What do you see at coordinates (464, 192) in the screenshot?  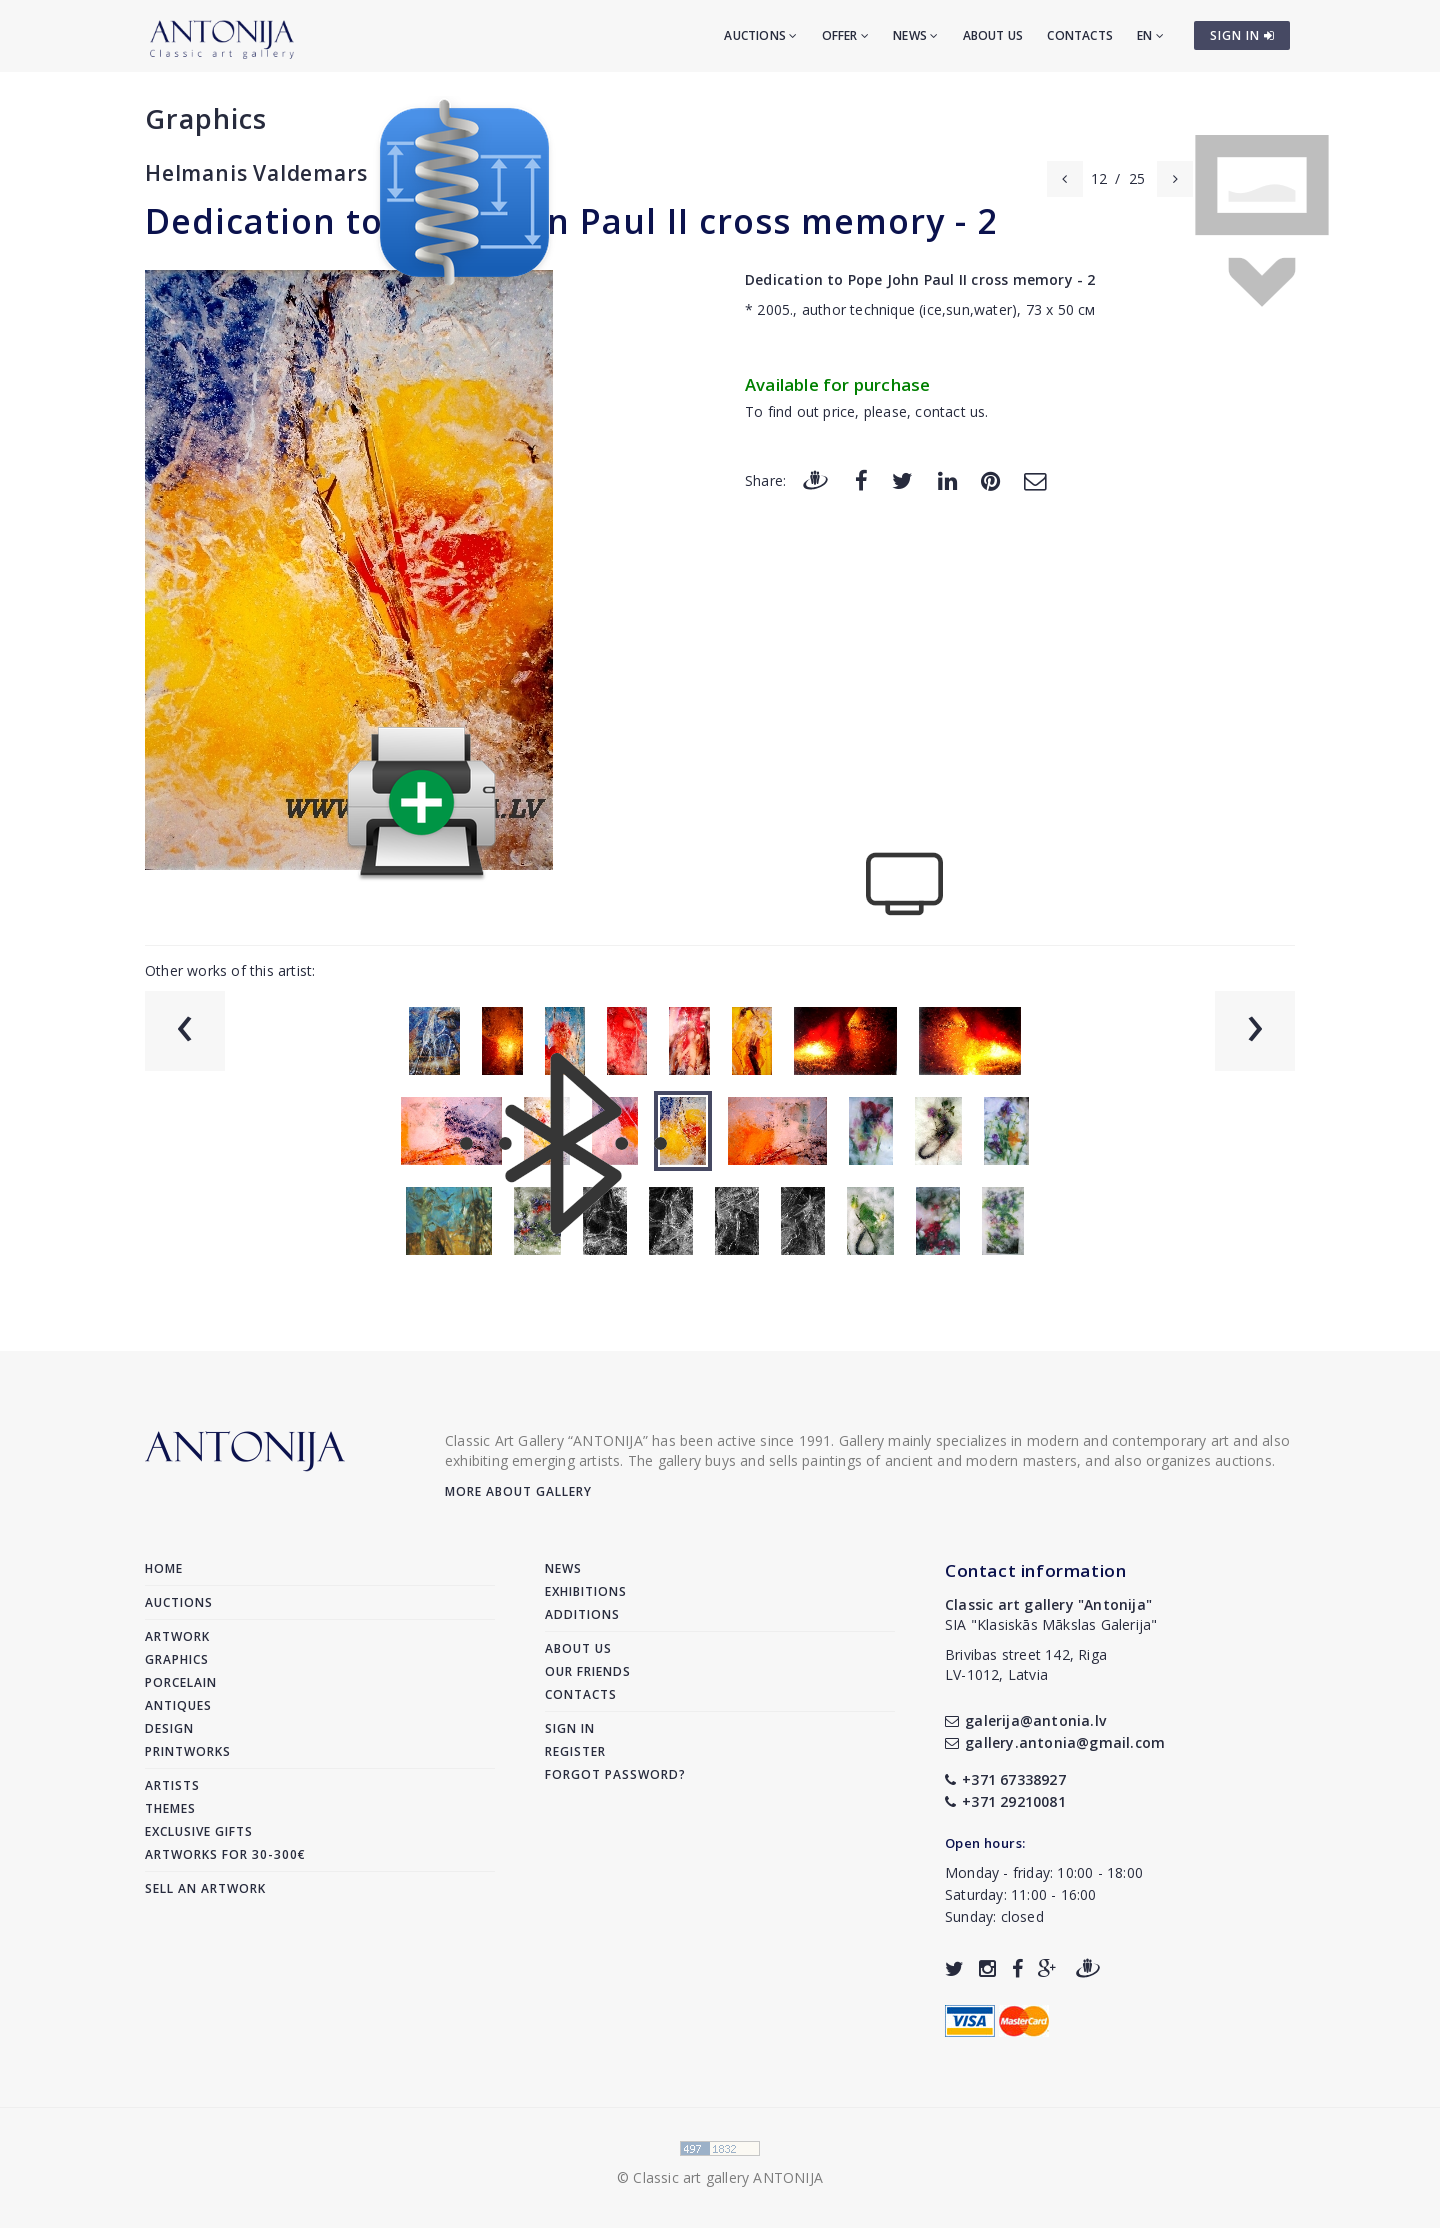 I see `open the Elastic app` at bounding box center [464, 192].